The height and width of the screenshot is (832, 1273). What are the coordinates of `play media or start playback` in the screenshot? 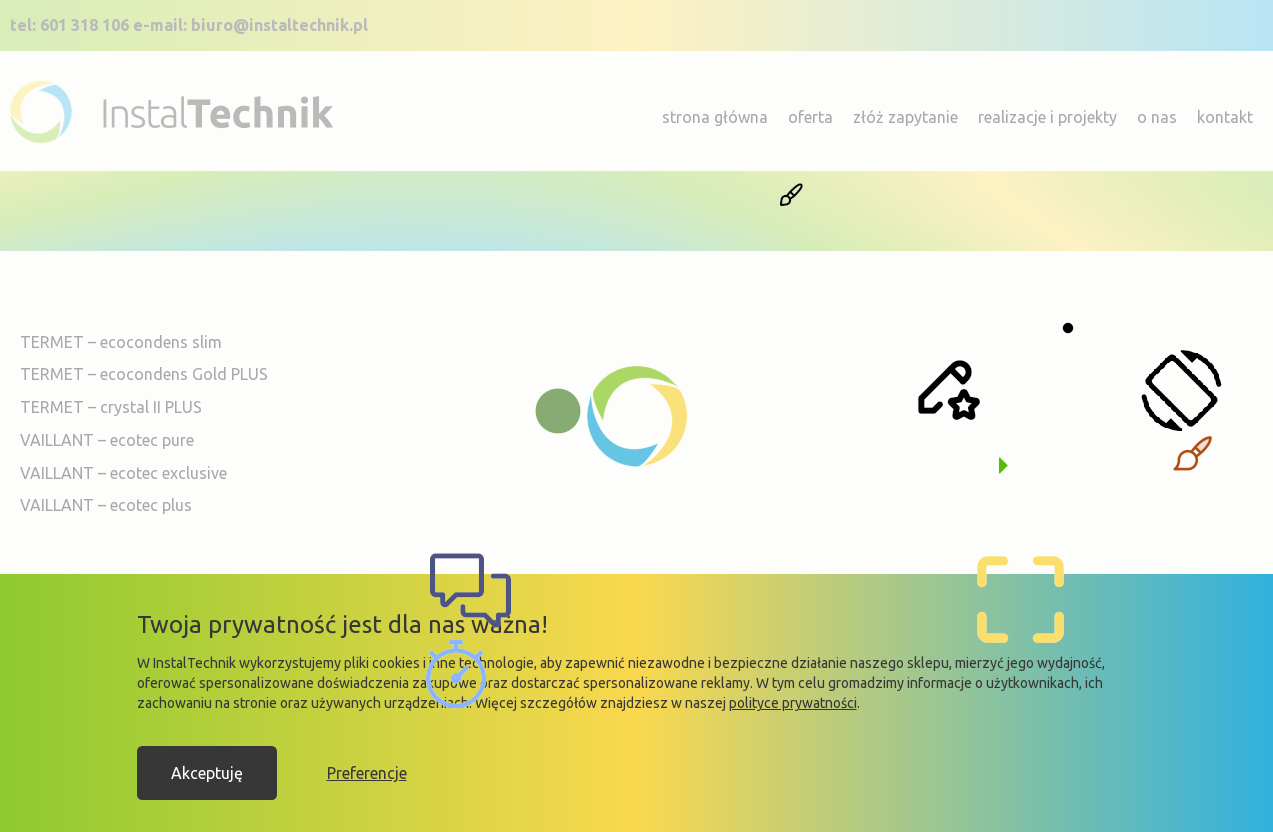 It's located at (1003, 465).